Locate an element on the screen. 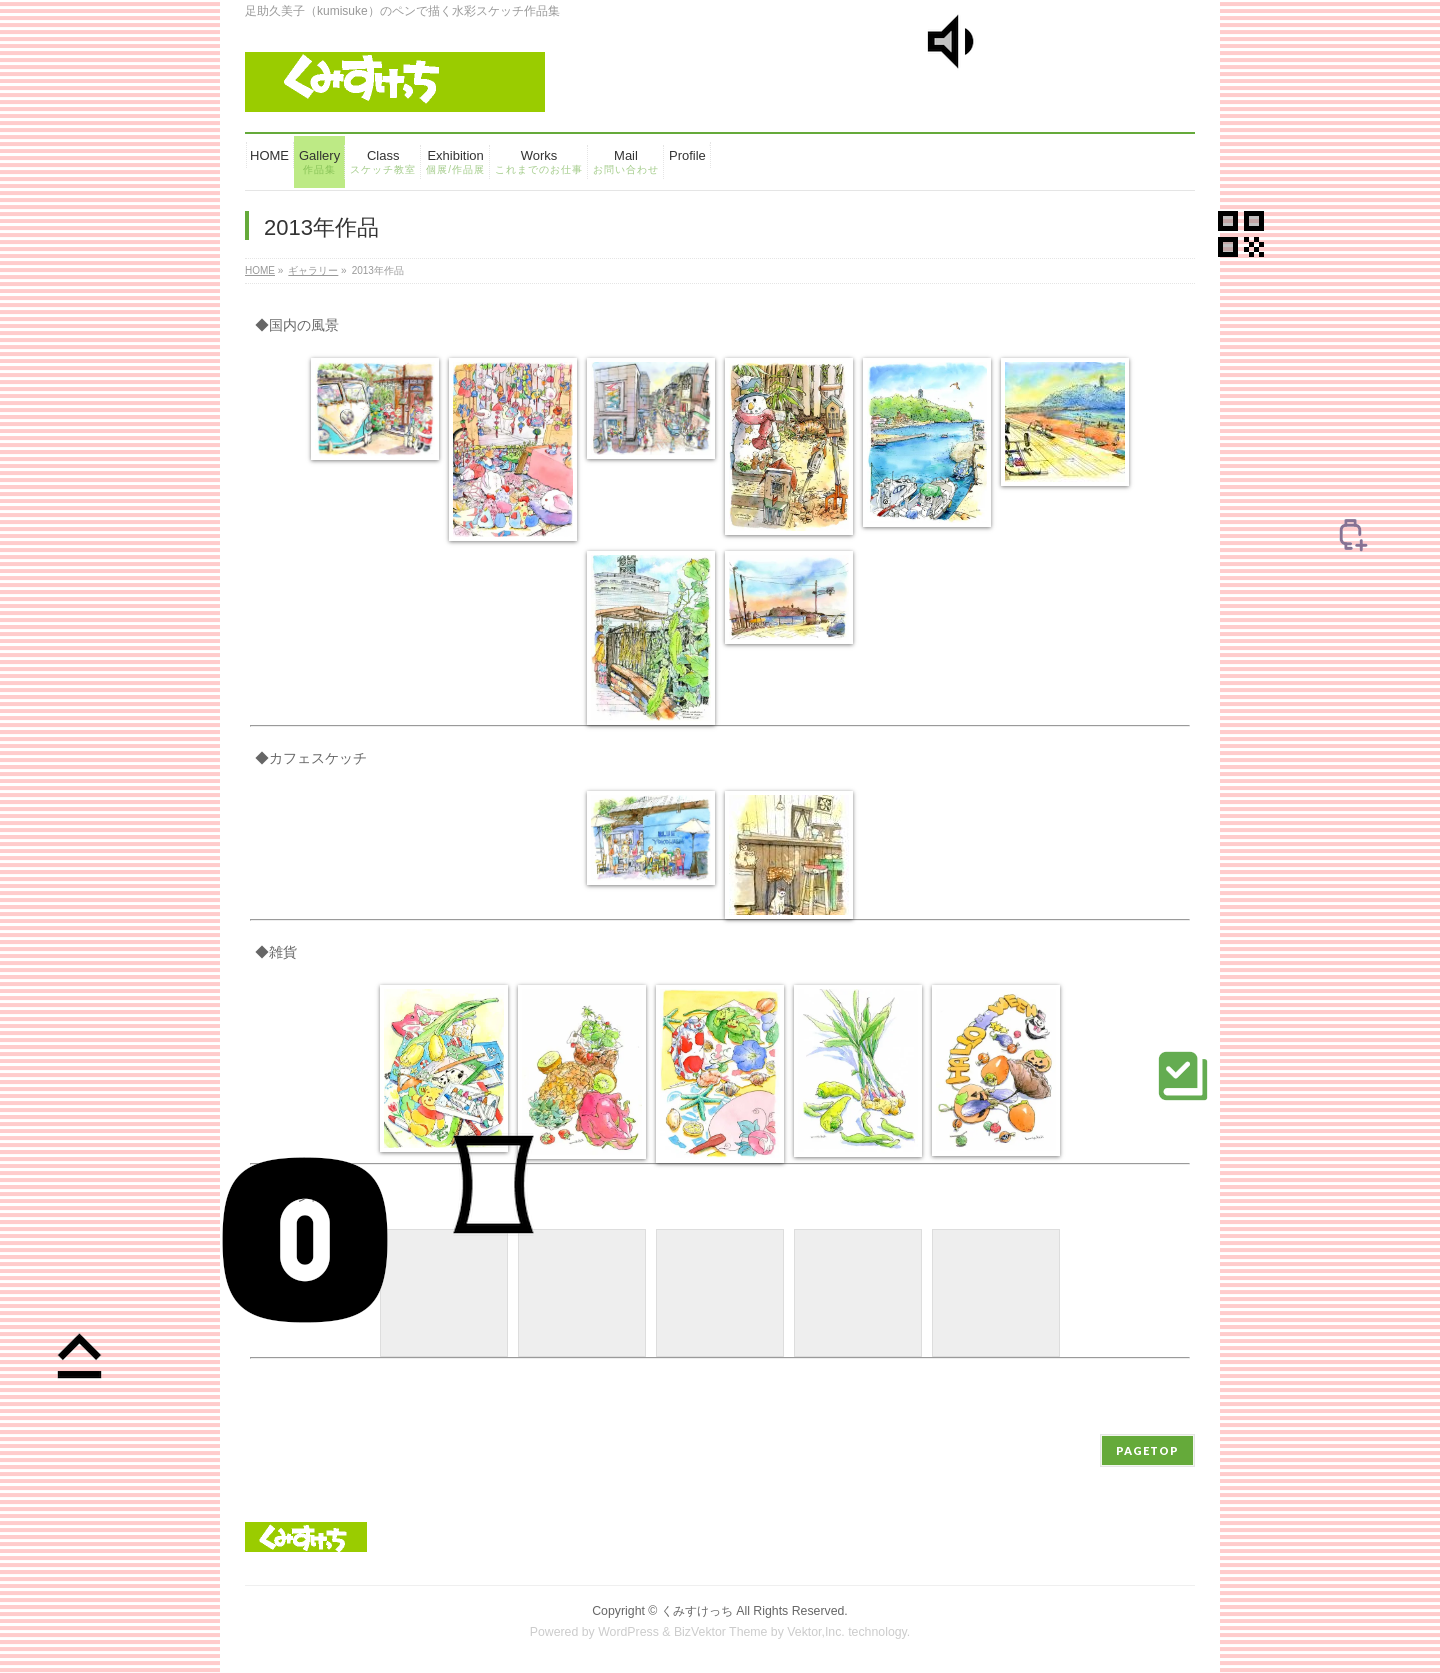 The height and width of the screenshot is (1673, 1440). decrease audio volume is located at coordinates (951, 41).